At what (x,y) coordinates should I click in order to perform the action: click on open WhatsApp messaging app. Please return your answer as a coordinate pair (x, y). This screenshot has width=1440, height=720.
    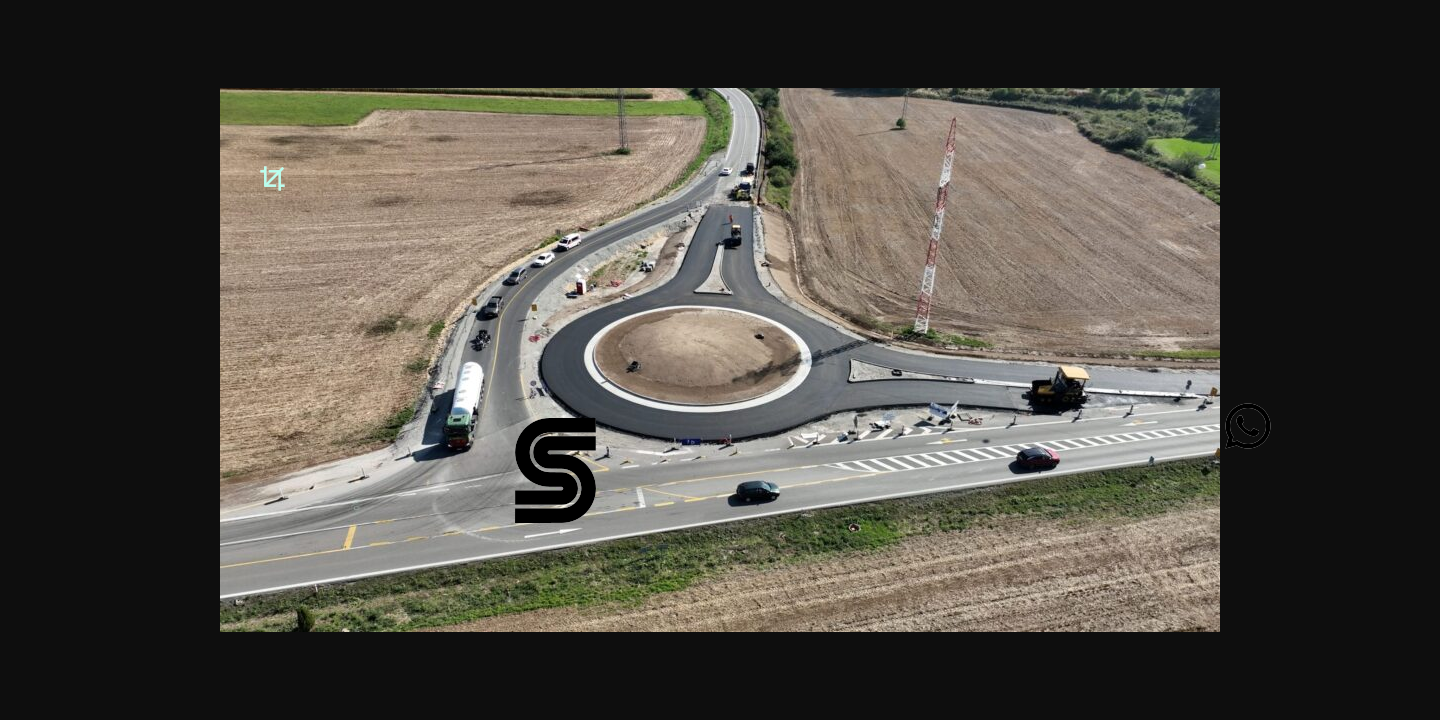
    Looking at the image, I should click on (1248, 426).